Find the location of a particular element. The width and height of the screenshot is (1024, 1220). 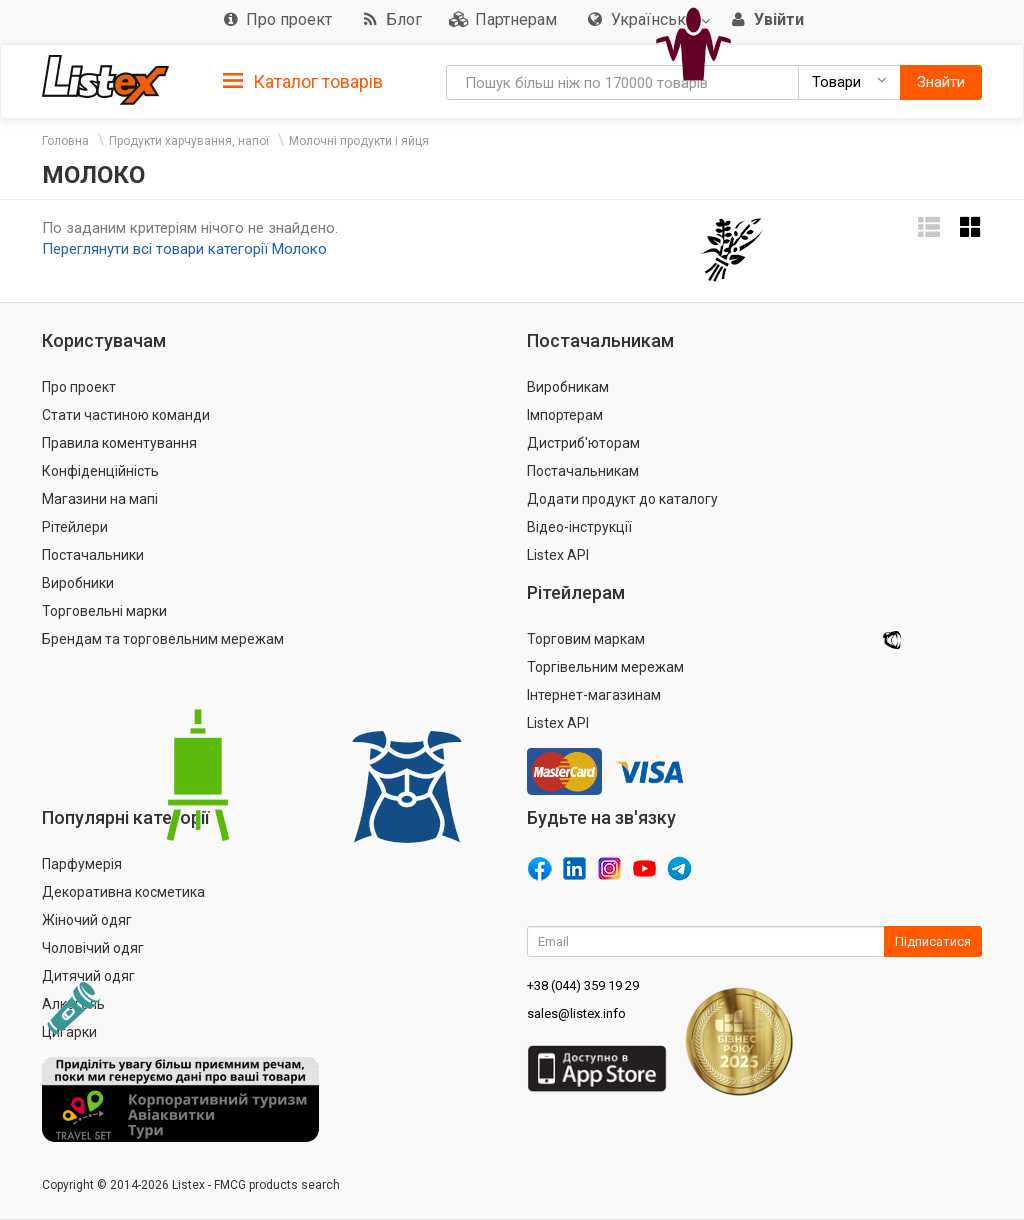

indicates unknown or uncertain status is located at coordinates (693, 43).